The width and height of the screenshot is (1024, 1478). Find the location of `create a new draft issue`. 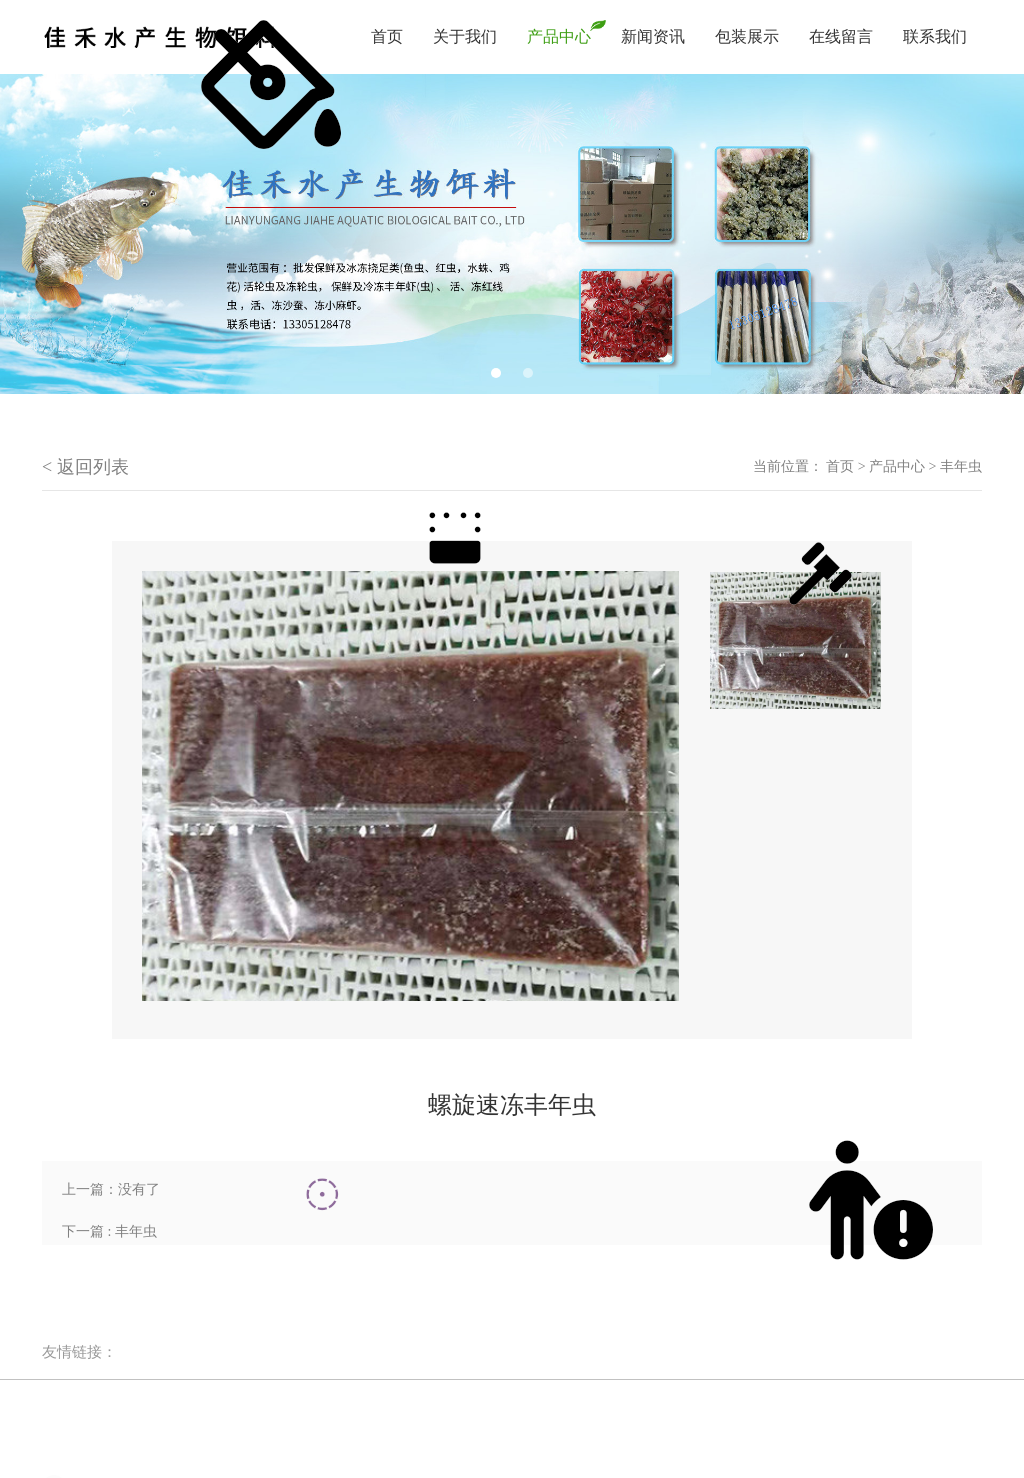

create a new draft issue is located at coordinates (323, 1195).